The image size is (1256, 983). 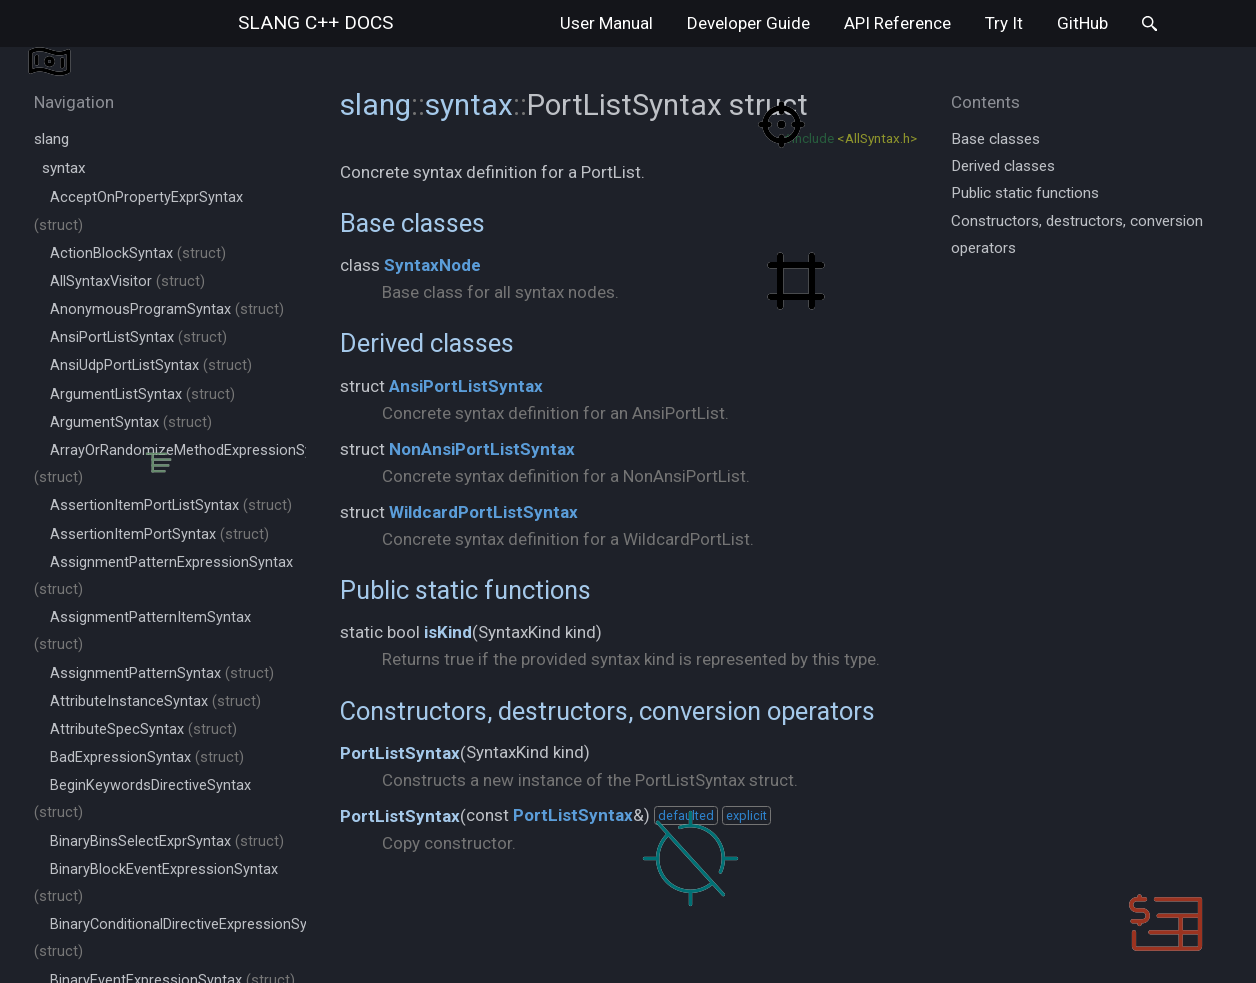 What do you see at coordinates (796, 281) in the screenshot?
I see `access frame or artboard settings` at bounding box center [796, 281].